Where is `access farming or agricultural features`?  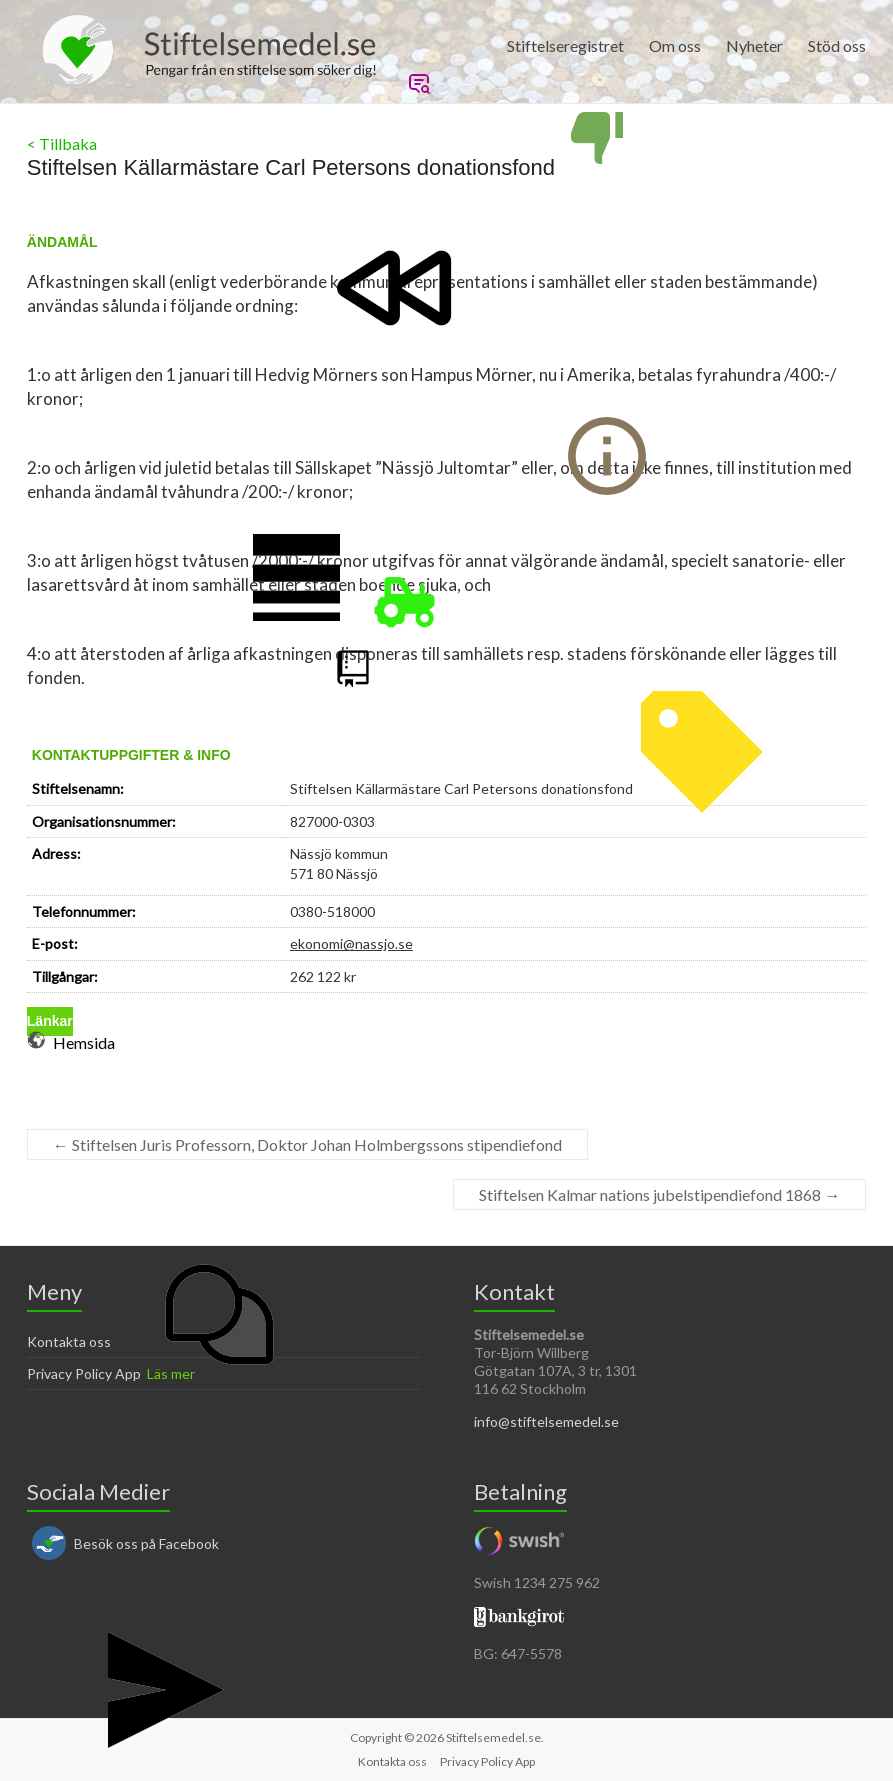 access farming or agricultural features is located at coordinates (404, 600).